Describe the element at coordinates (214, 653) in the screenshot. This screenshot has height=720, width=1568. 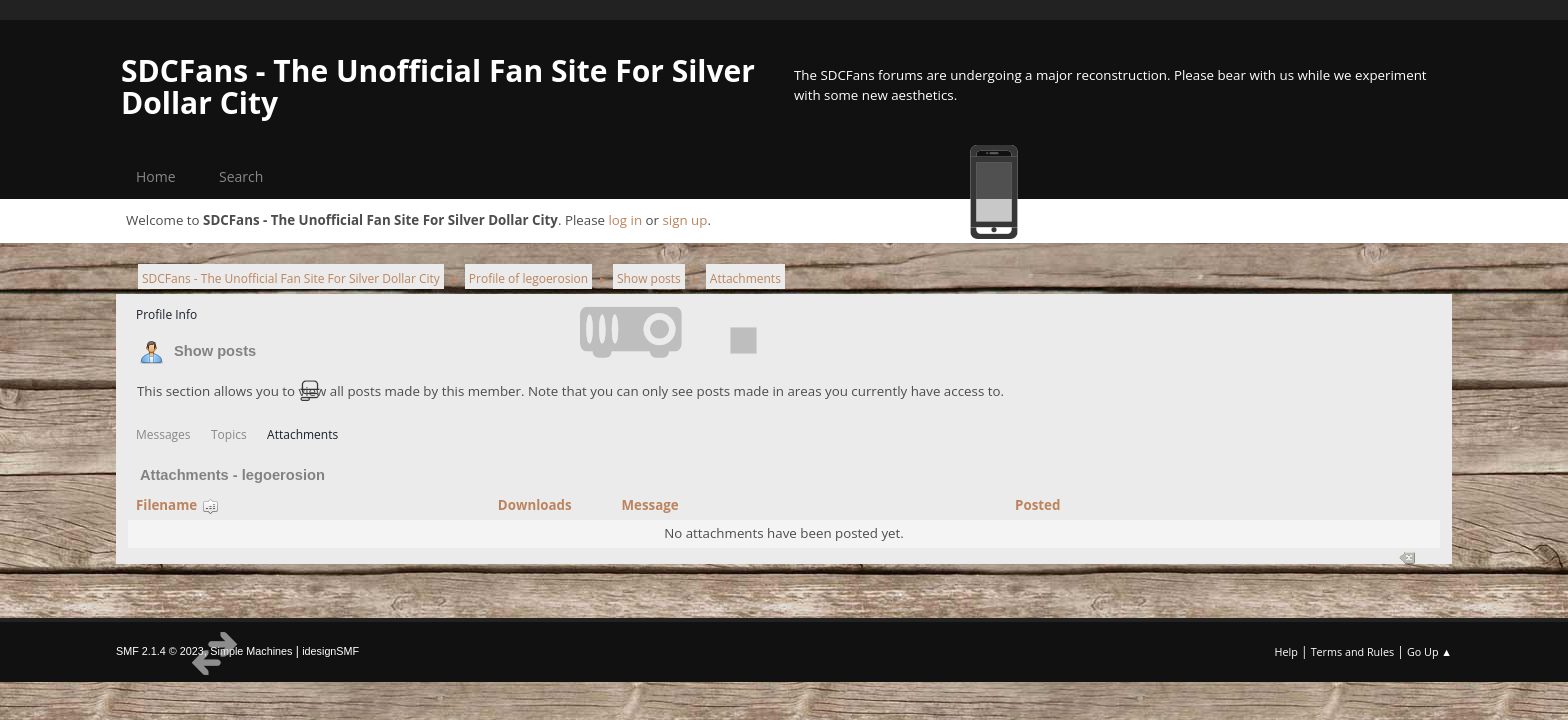
I see `indicates idle network activity` at that location.